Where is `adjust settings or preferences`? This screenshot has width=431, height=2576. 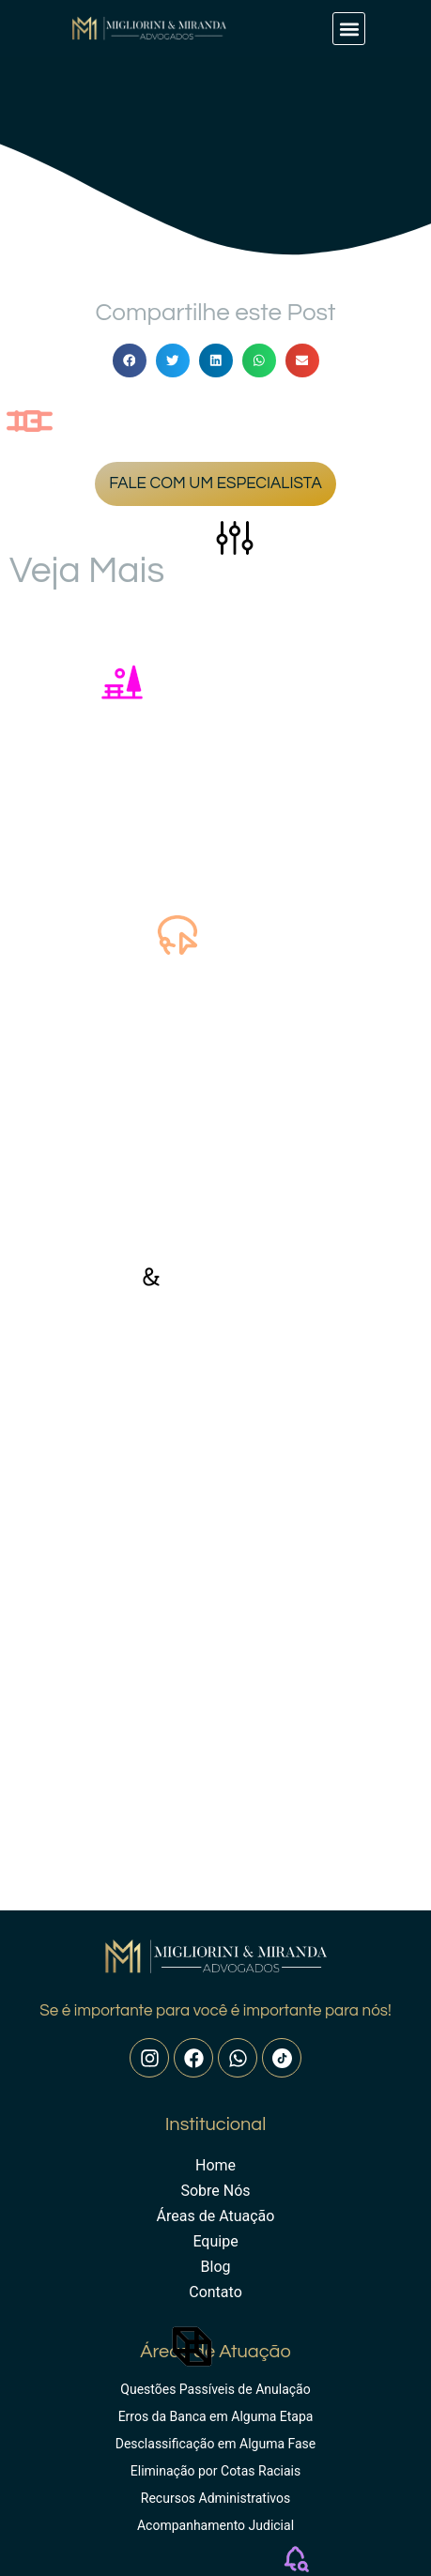
adjust settings or preferences is located at coordinates (235, 538).